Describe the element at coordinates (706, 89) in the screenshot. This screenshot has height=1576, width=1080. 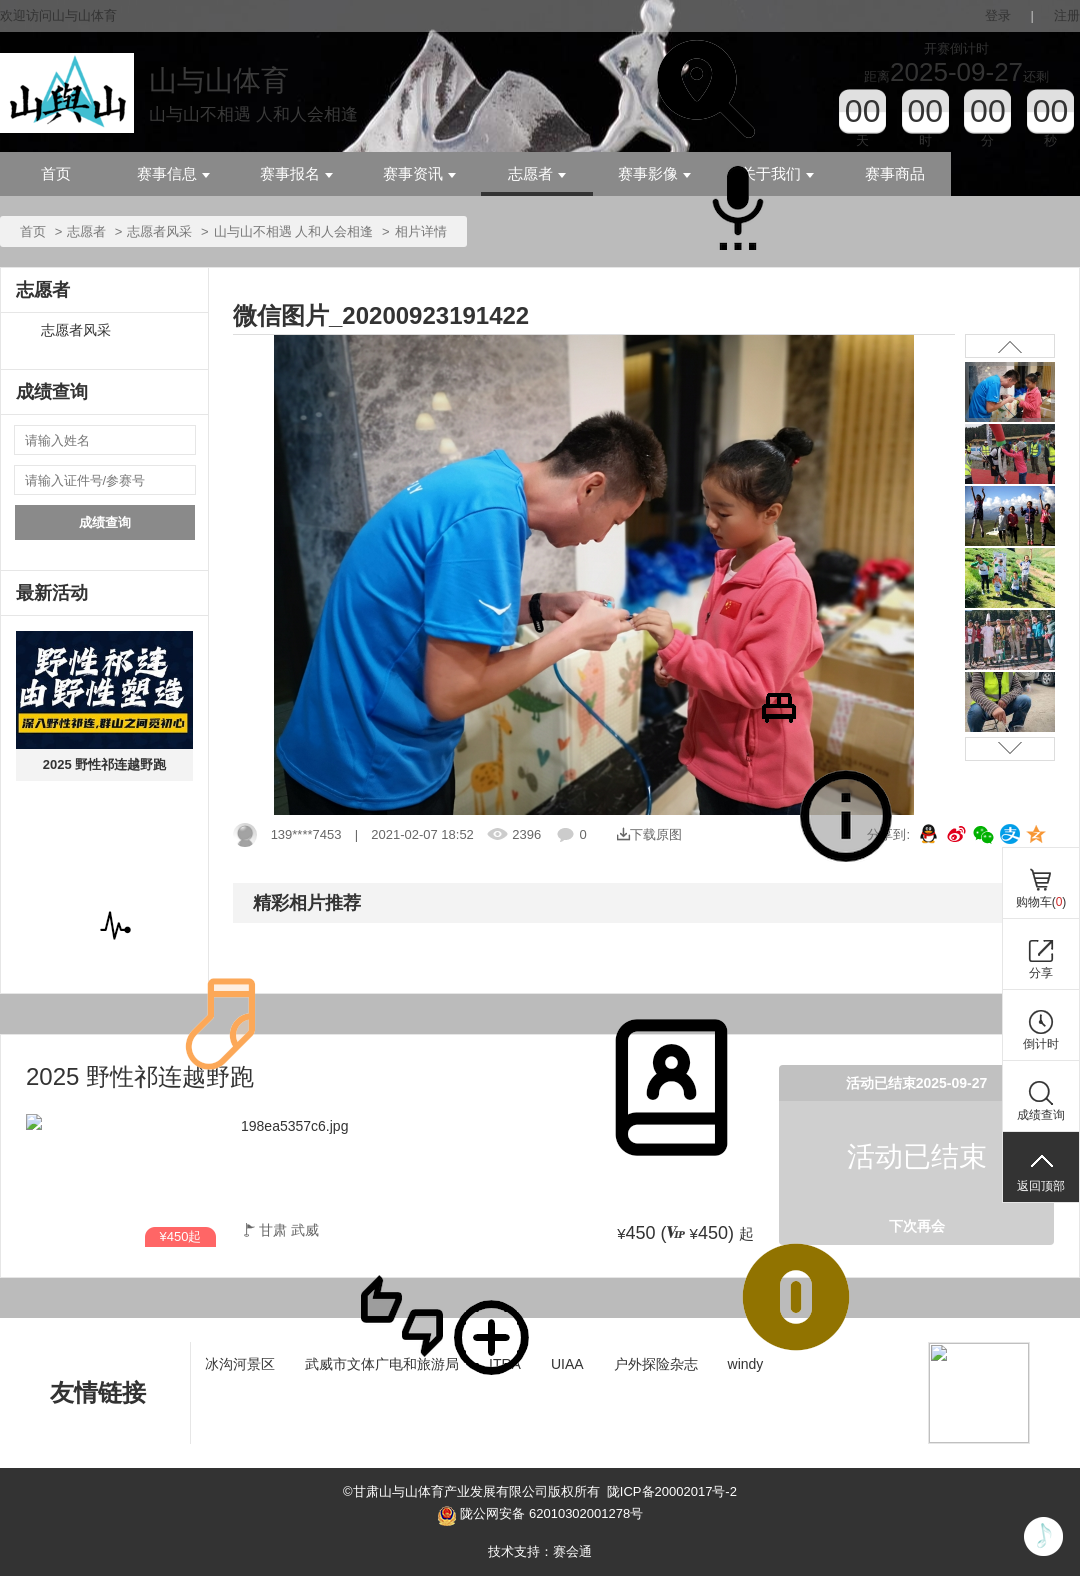
I see `search for a location on the map` at that location.